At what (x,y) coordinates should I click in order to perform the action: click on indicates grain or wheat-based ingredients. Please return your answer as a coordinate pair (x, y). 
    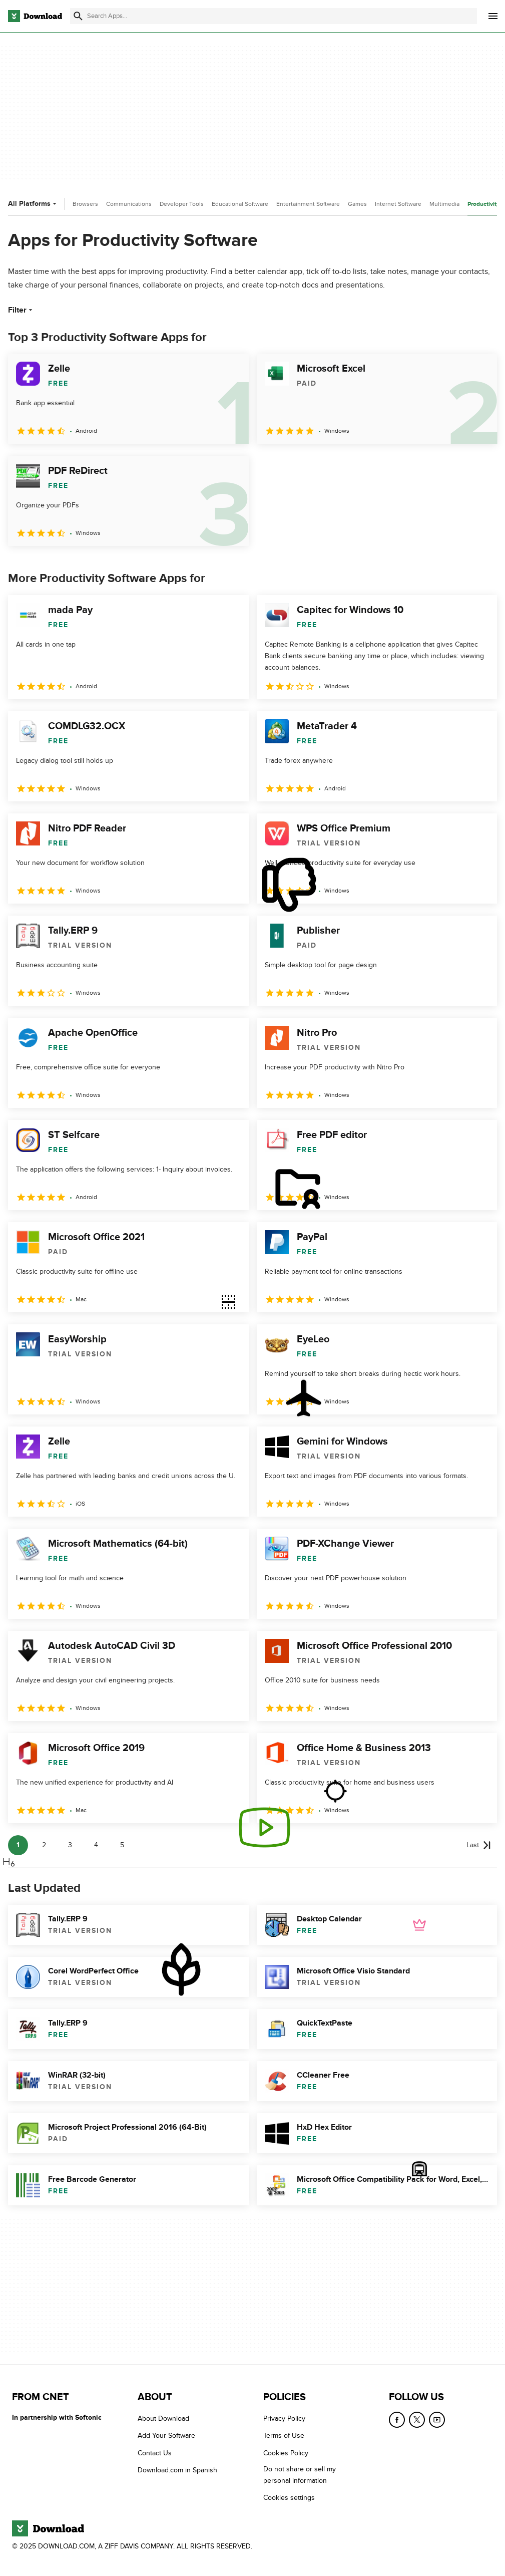
    Looking at the image, I should click on (181, 1969).